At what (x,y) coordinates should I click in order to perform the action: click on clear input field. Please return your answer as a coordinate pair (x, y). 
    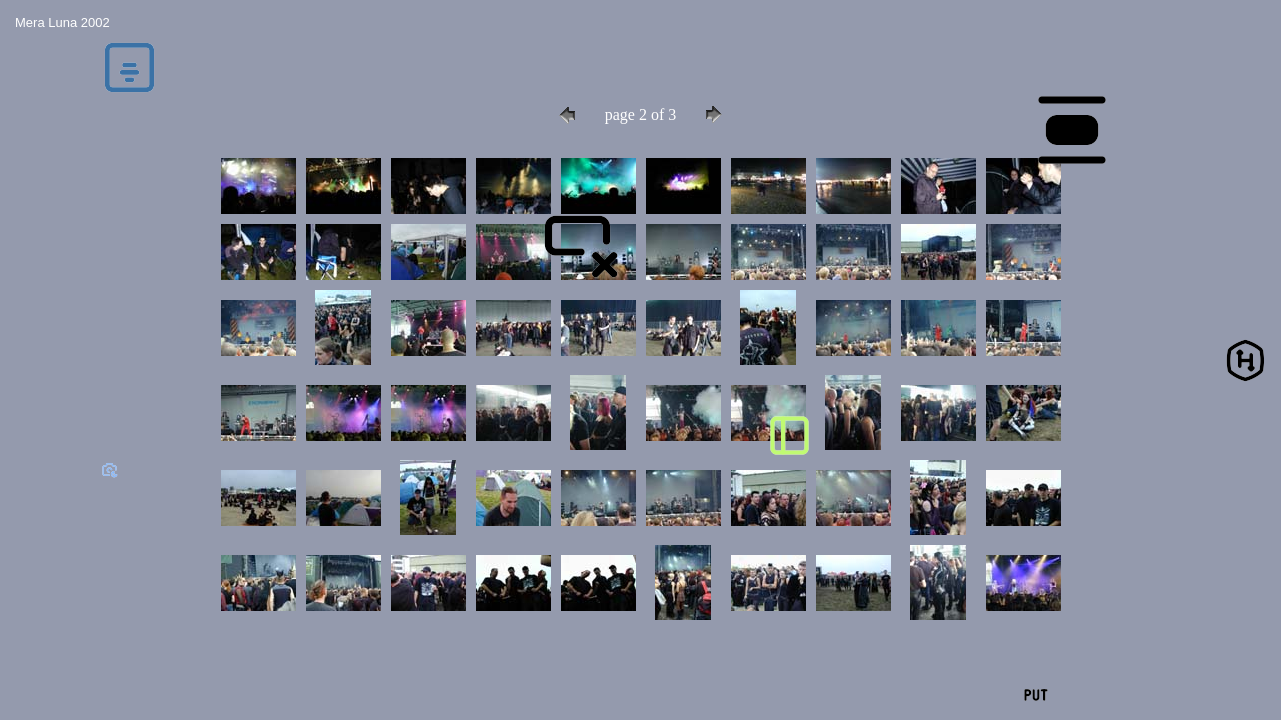
    Looking at the image, I should click on (577, 237).